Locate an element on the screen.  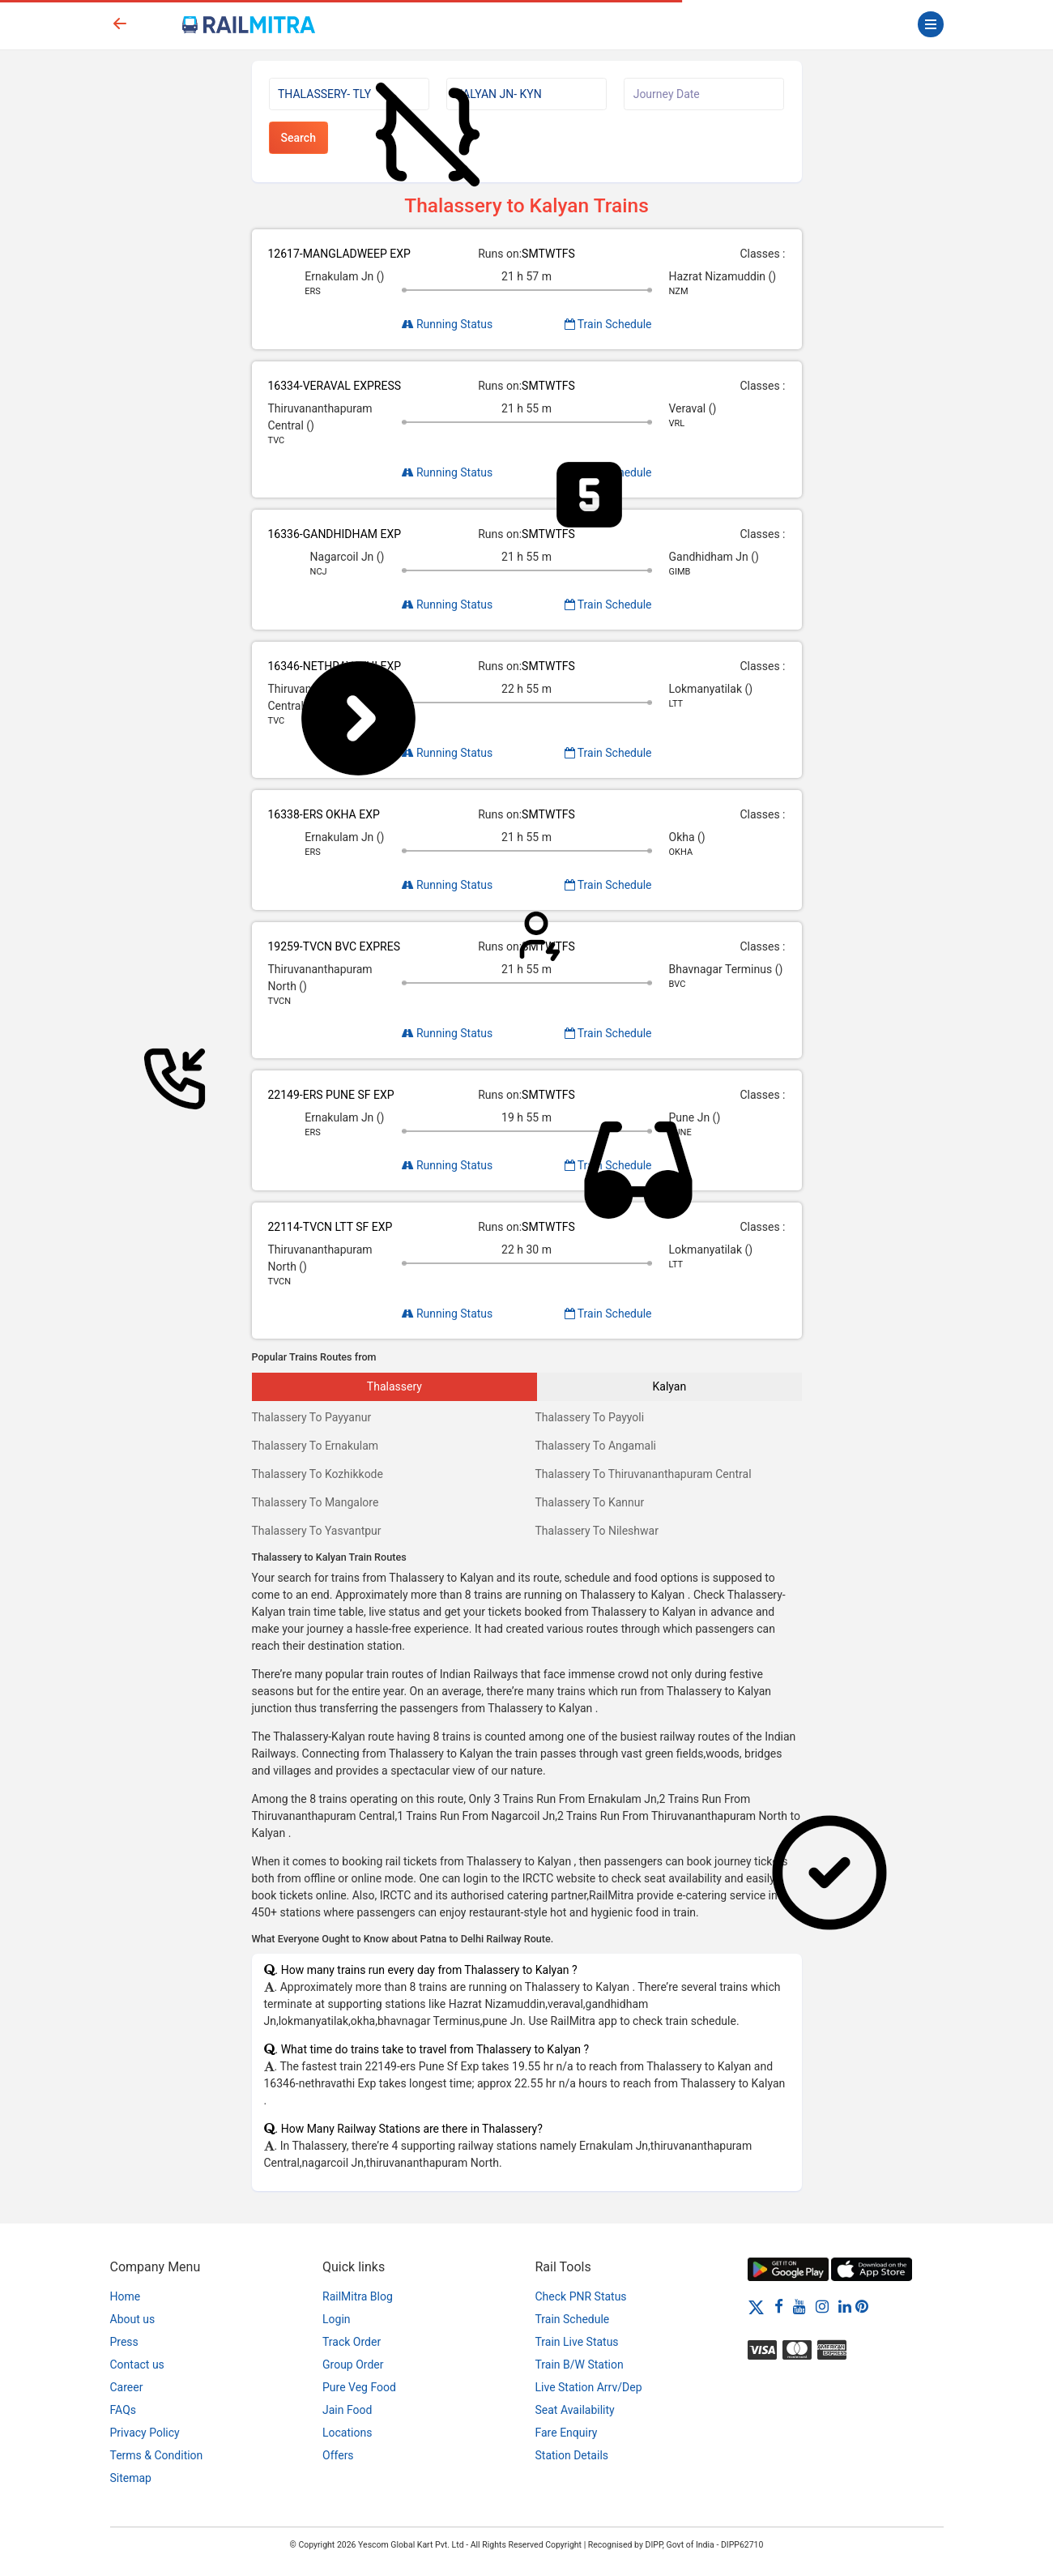
view reading mode or accessibility options is located at coordinates (638, 1170).